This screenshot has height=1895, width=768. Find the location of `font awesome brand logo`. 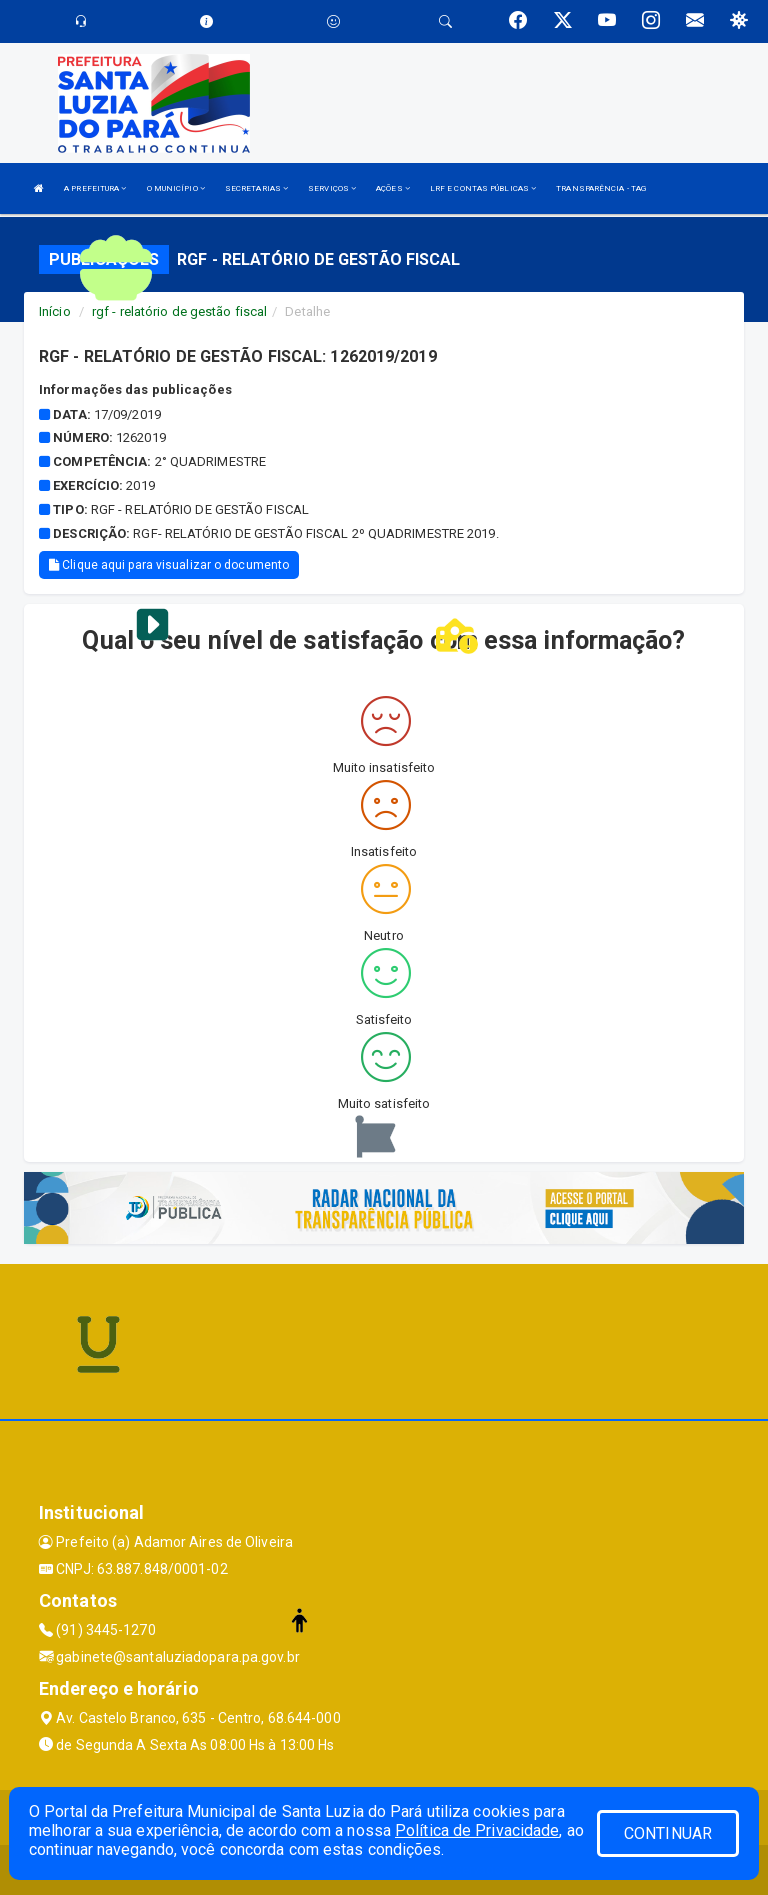

font awesome brand logo is located at coordinates (375, 1136).